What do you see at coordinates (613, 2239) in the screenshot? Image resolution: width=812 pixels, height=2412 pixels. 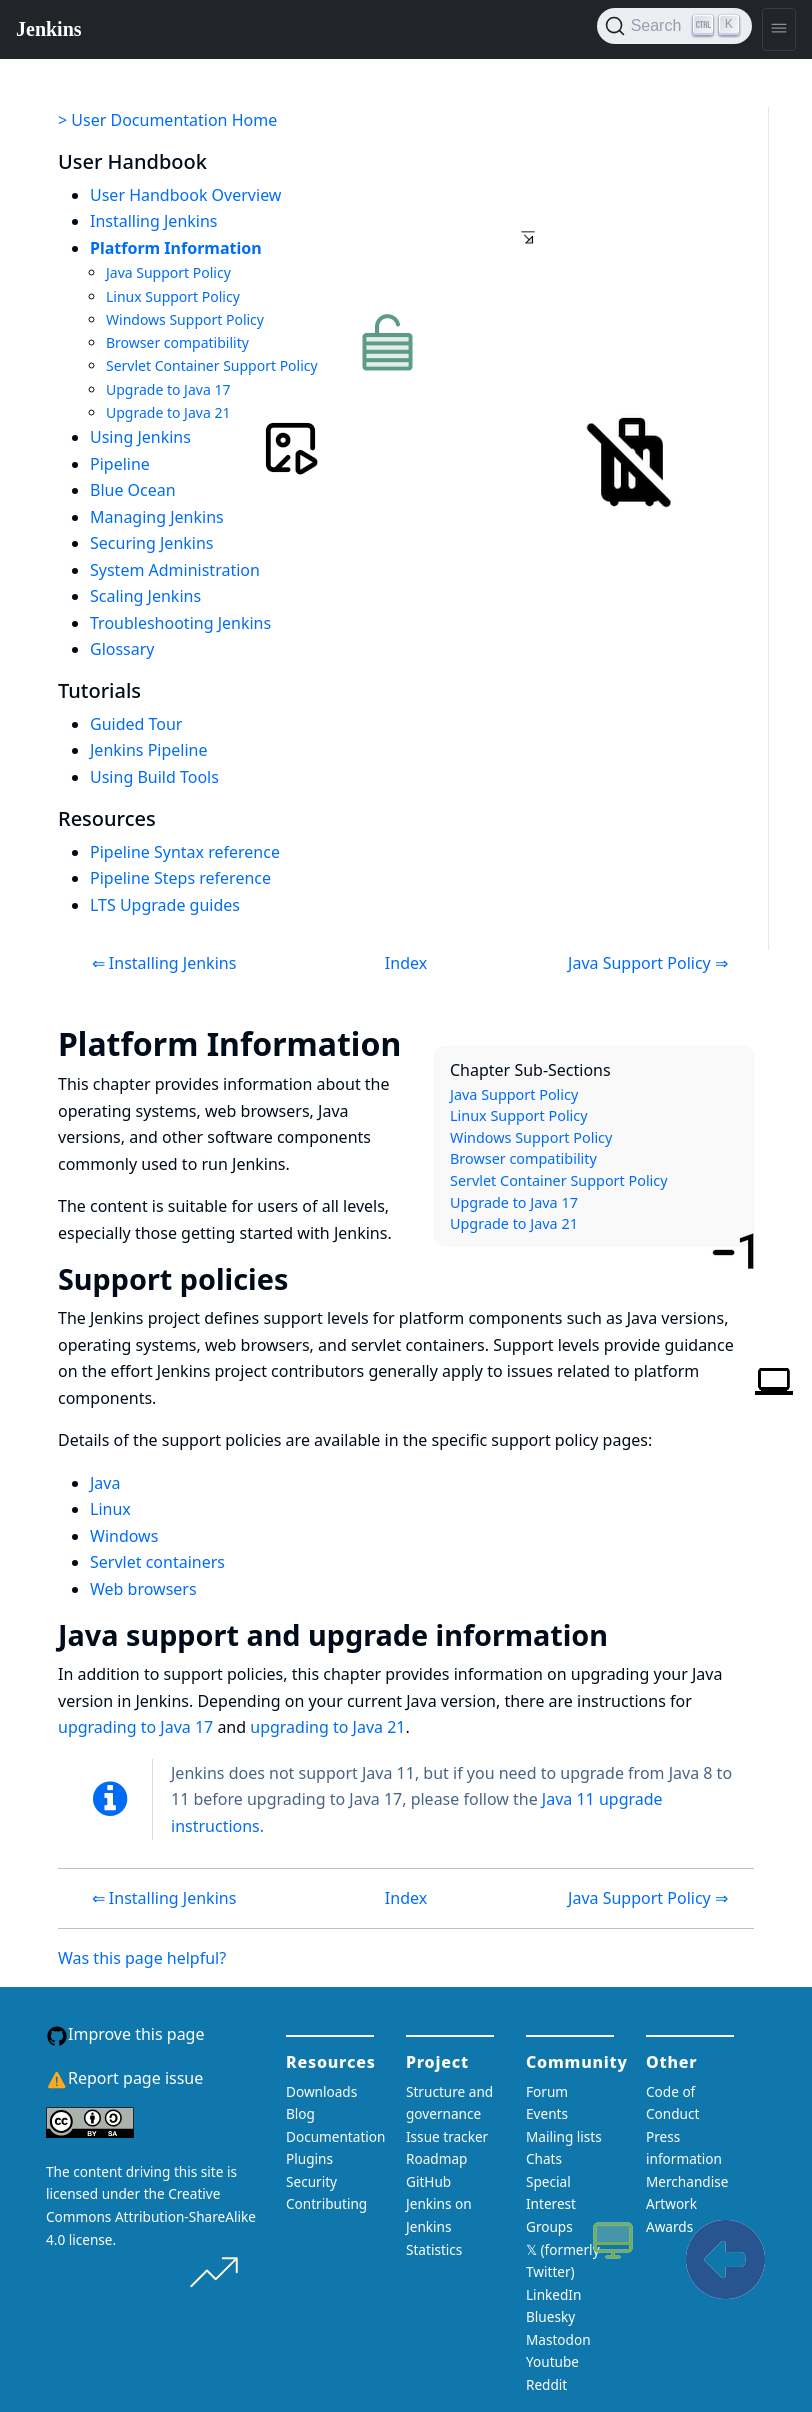 I see `switch to desktop view` at bounding box center [613, 2239].